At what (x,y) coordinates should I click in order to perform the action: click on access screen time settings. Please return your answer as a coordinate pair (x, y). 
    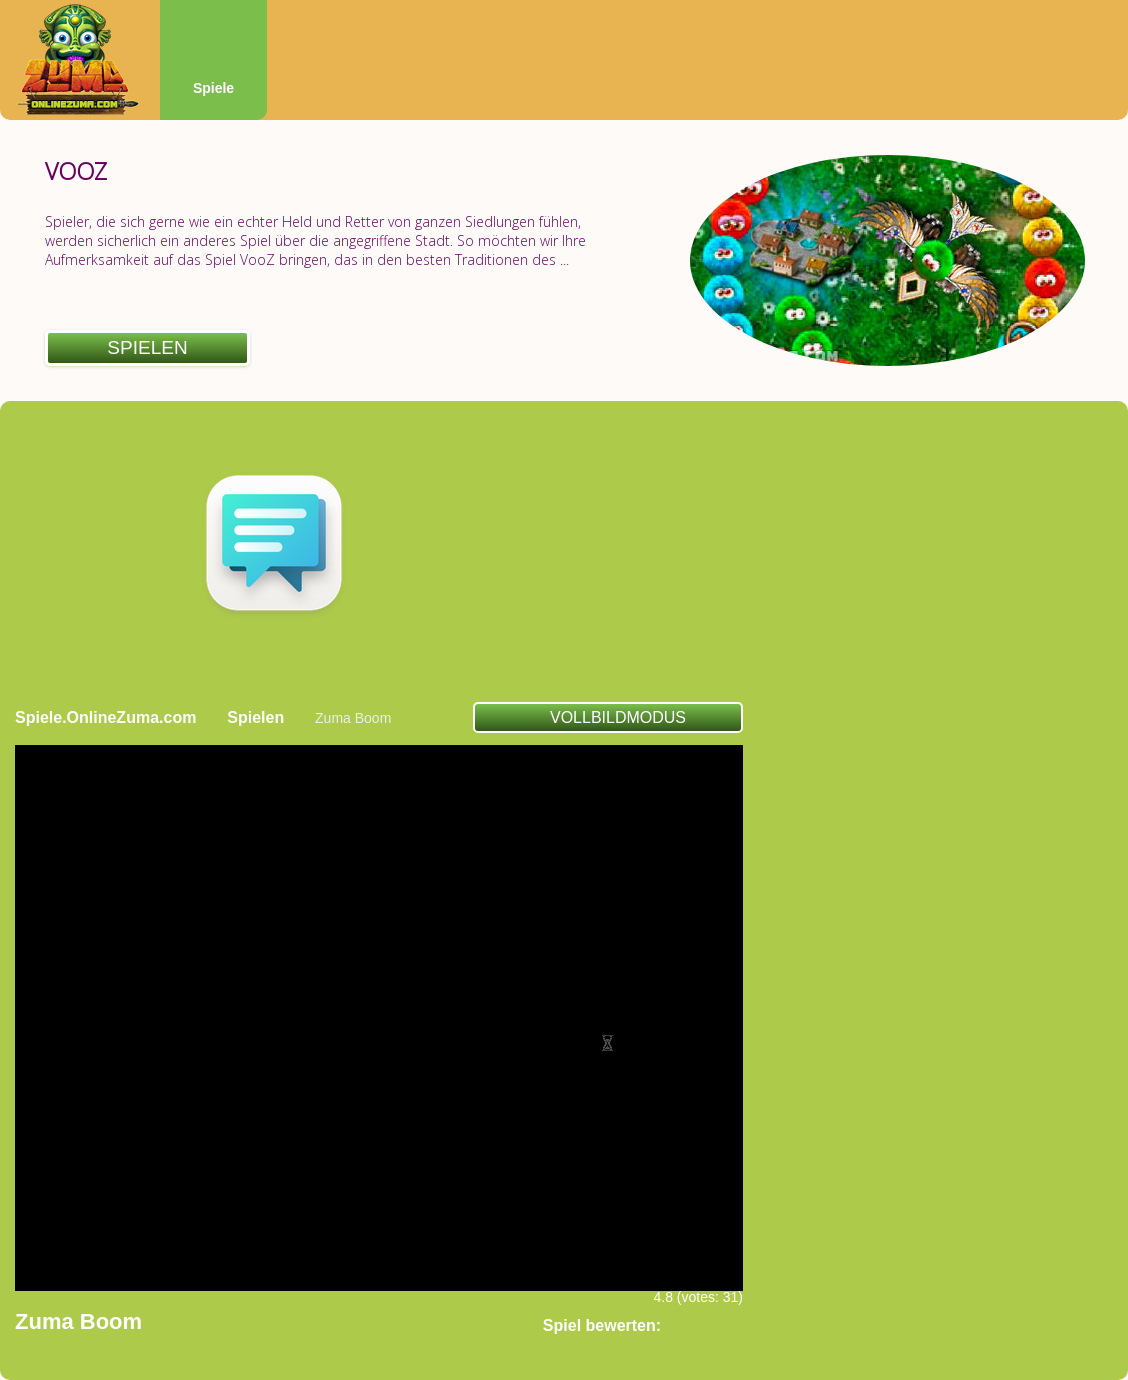
    Looking at the image, I should click on (608, 1043).